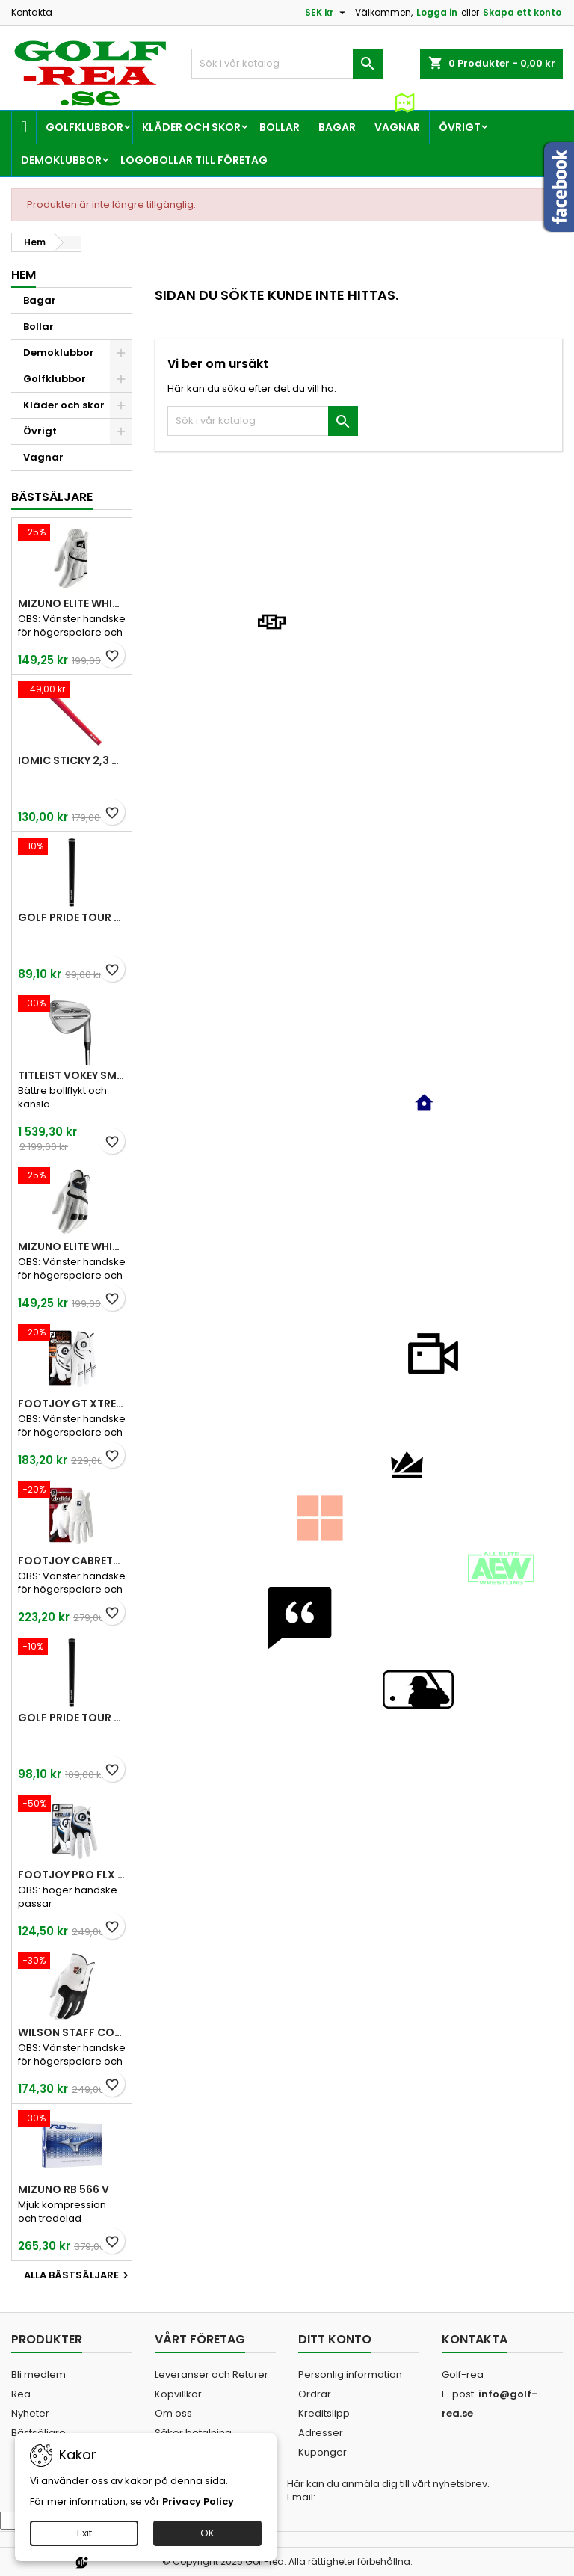 The height and width of the screenshot is (2576, 574). Describe the element at coordinates (418, 1689) in the screenshot. I see `open the MLB app` at that location.